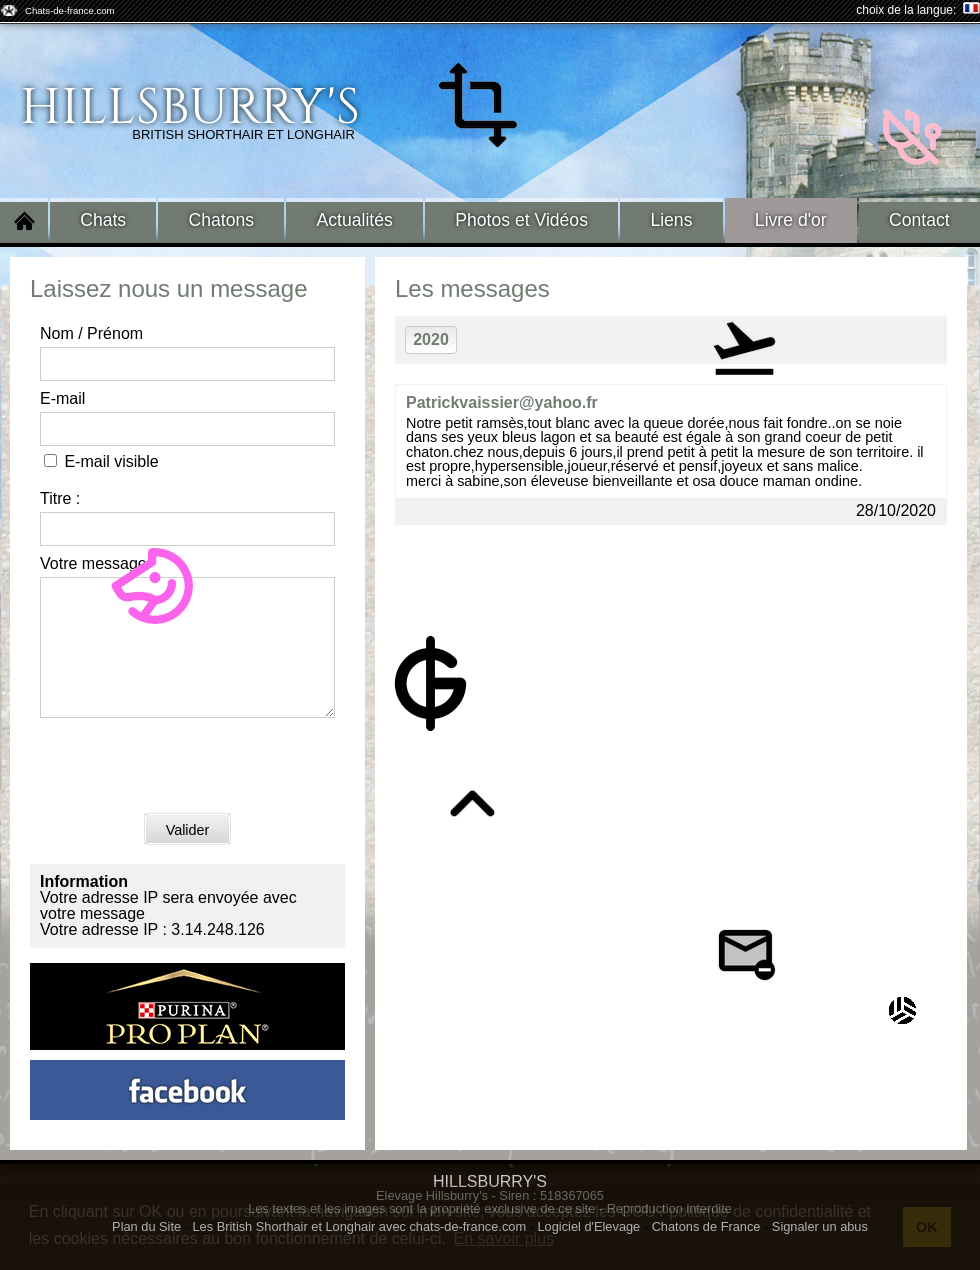 This screenshot has height=1270, width=980. What do you see at coordinates (745, 956) in the screenshot?
I see `unsubscribe from email list` at bounding box center [745, 956].